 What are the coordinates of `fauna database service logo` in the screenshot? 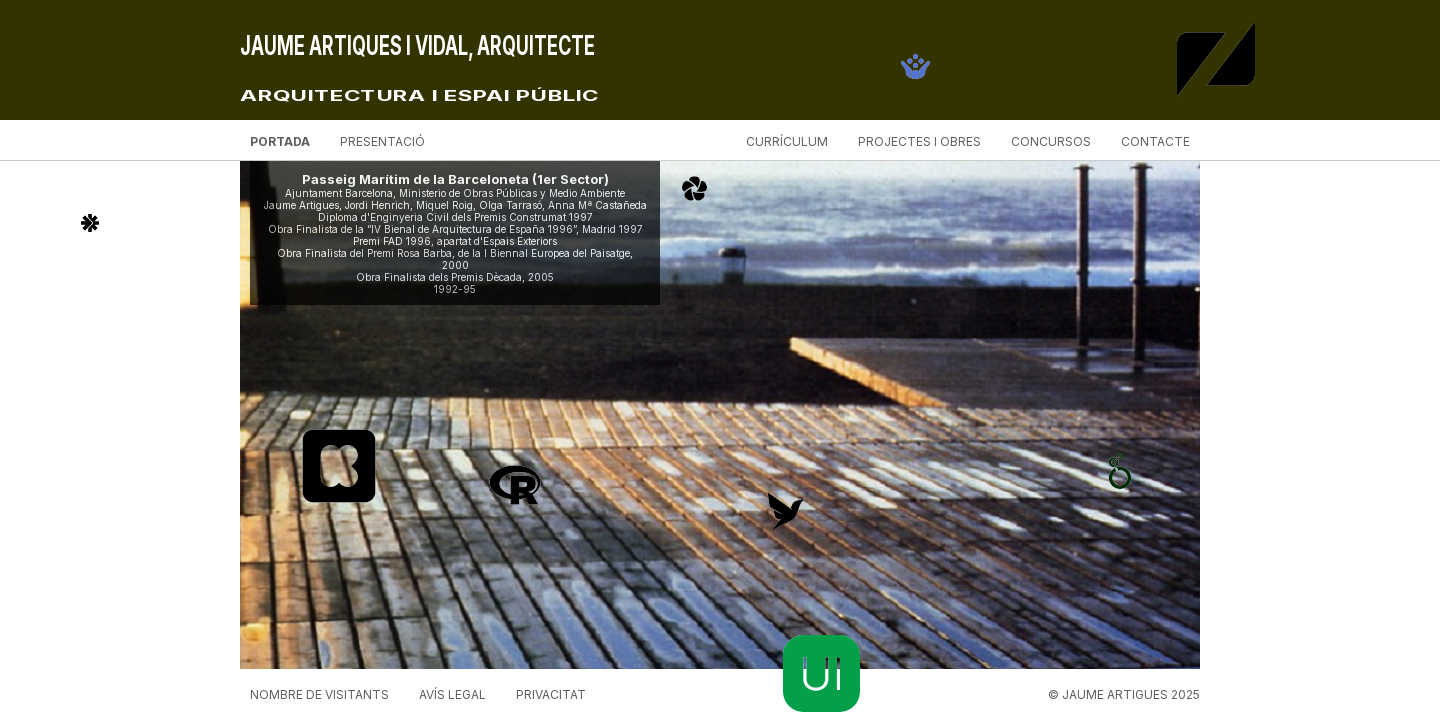 It's located at (786, 513).